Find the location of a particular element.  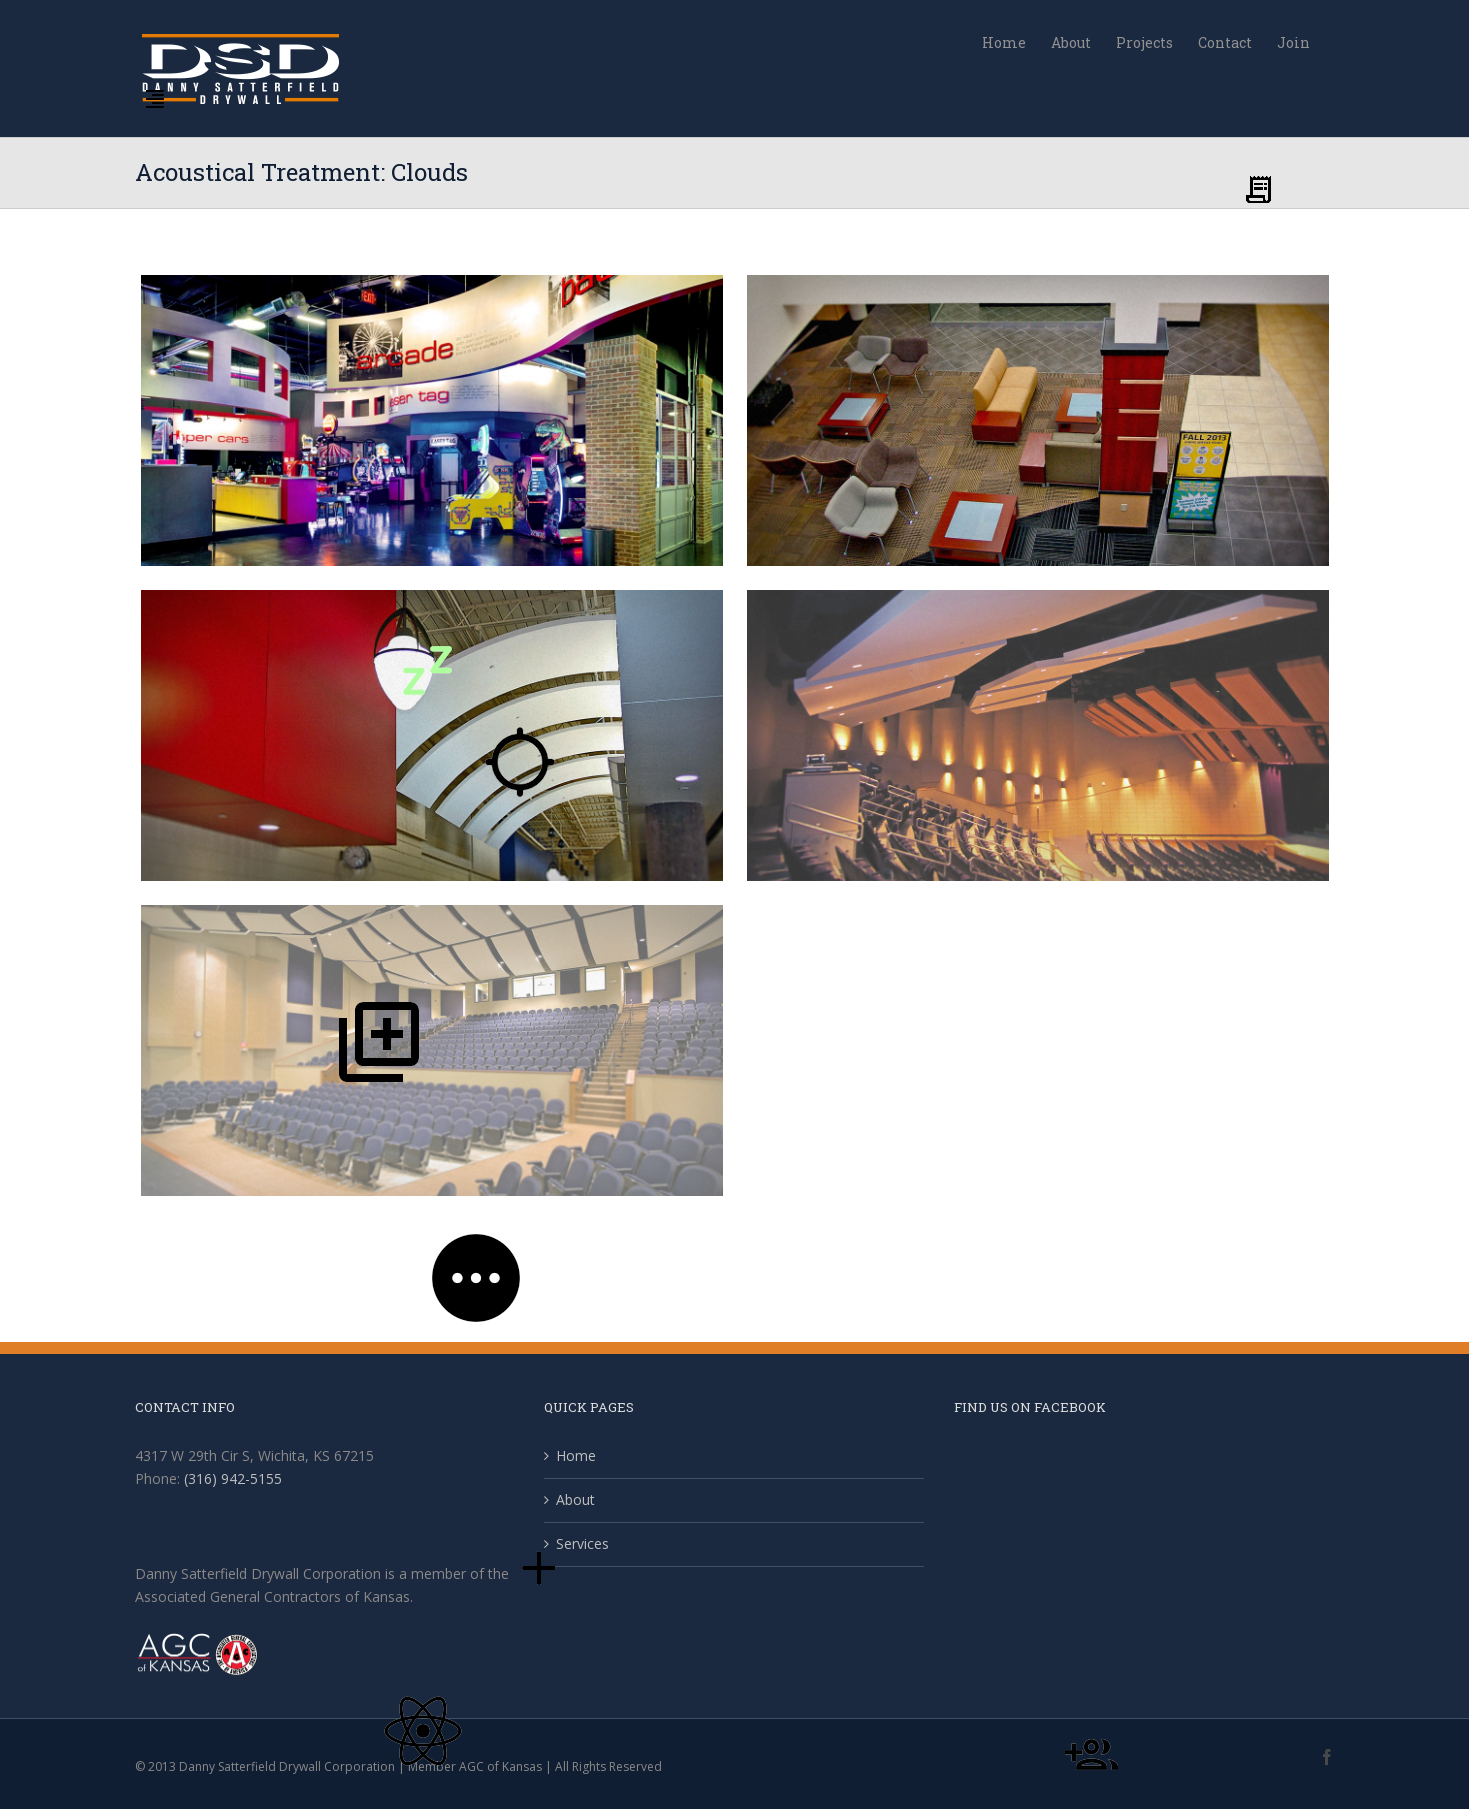

align text to the right is located at coordinates (155, 99).